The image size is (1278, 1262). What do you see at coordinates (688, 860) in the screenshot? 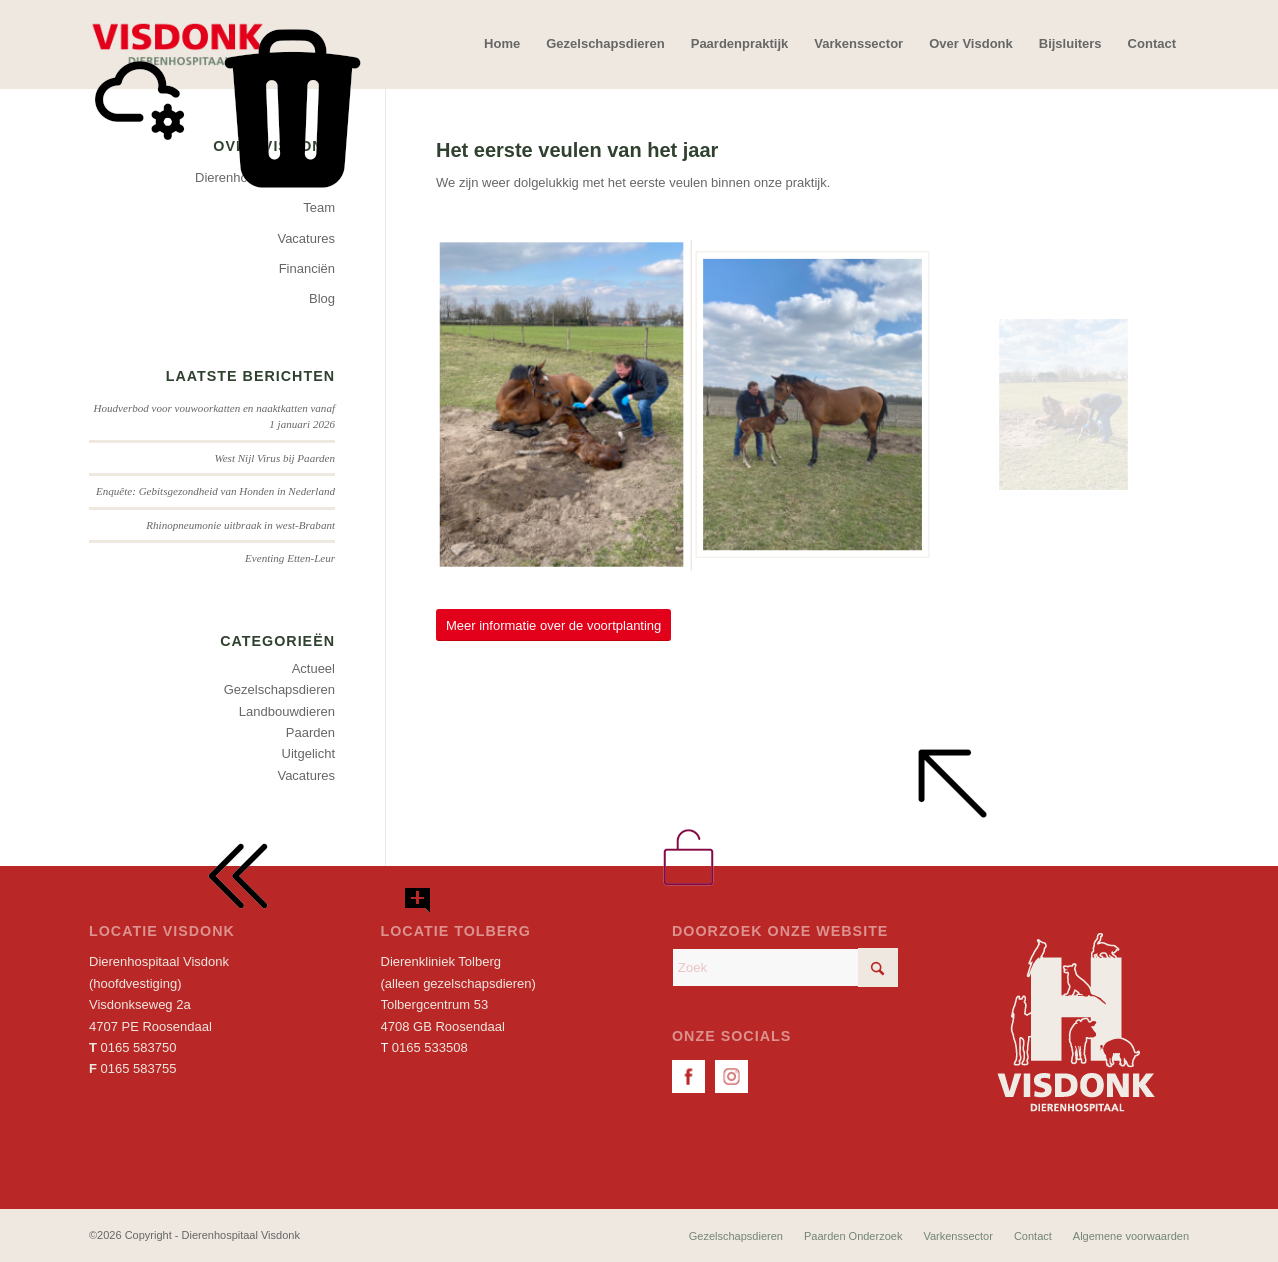
I see `unlocked or unsecured state` at bounding box center [688, 860].